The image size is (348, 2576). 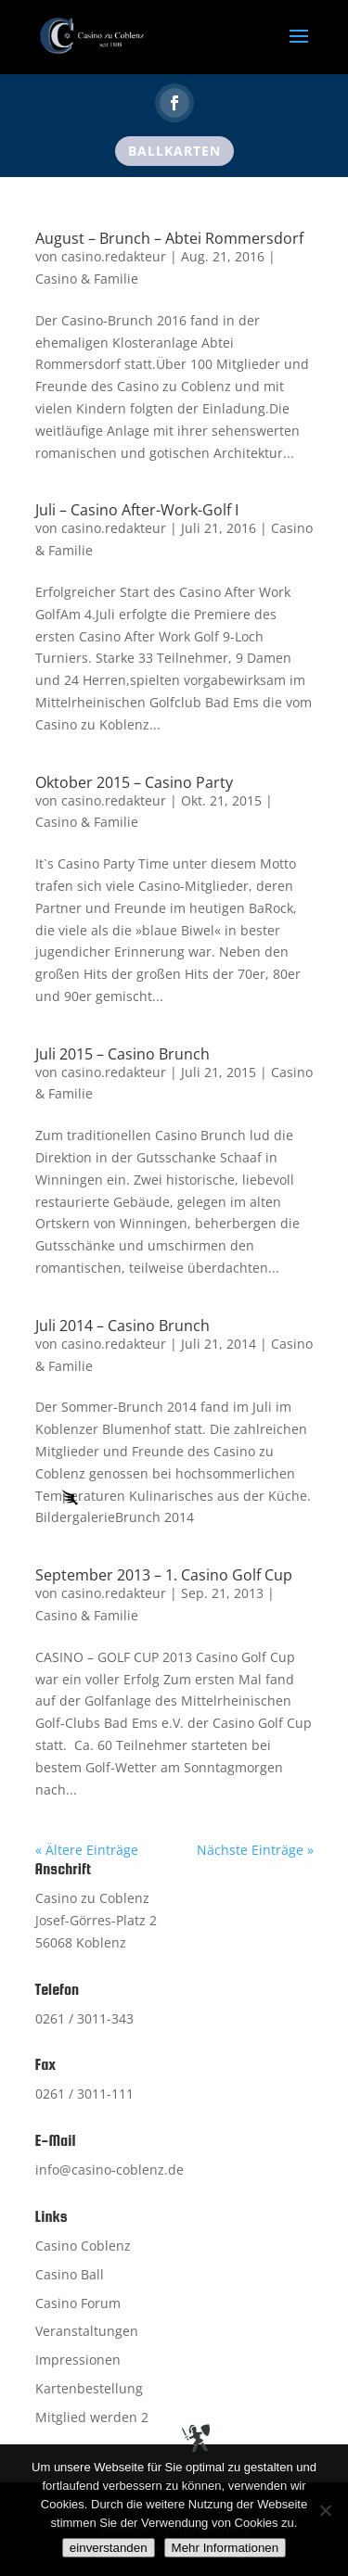 I want to click on indicates flight or aerial ability in gameplay, so click(x=70, y=1497).